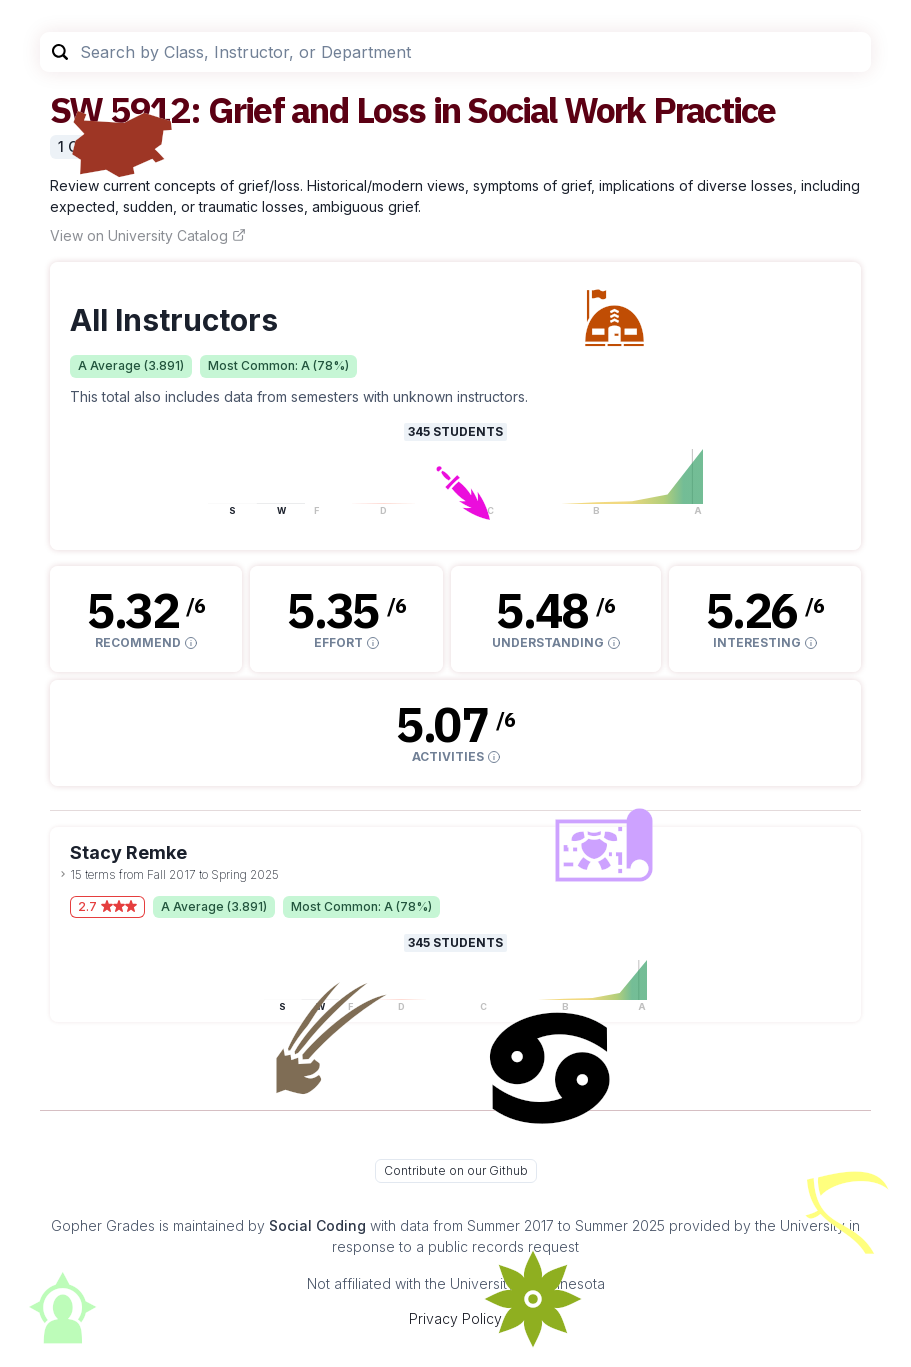 This screenshot has width=911, height=1367. Describe the element at coordinates (604, 845) in the screenshot. I see `view armor crafting blueprint` at that location.